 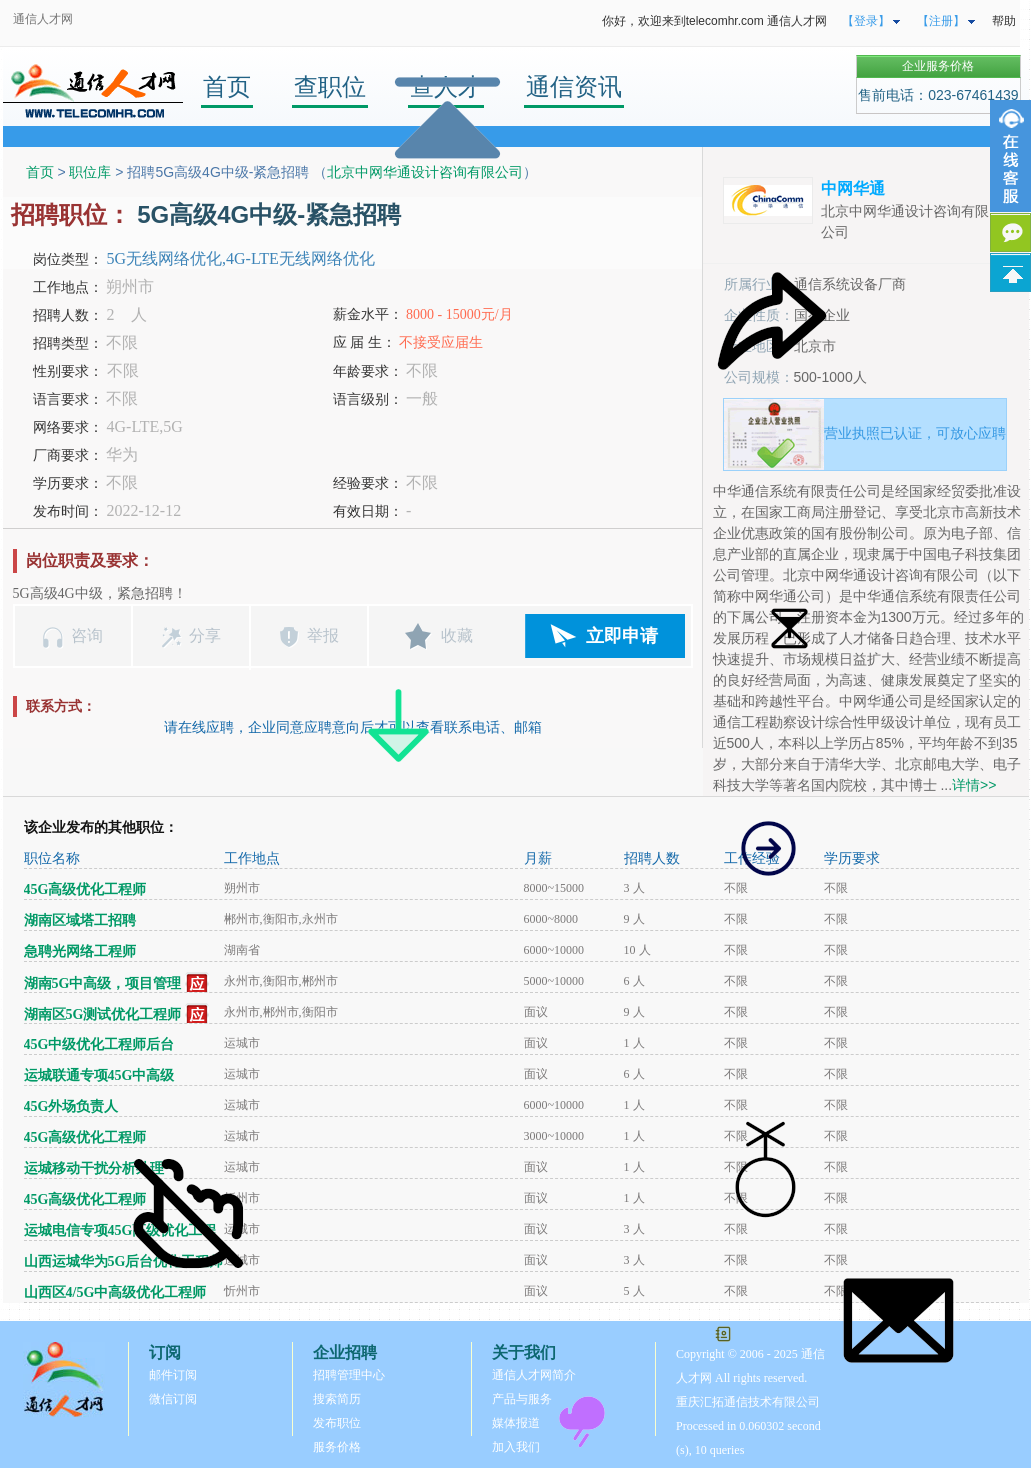 What do you see at coordinates (398, 725) in the screenshot?
I see `download a file or content` at bounding box center [398, 725].